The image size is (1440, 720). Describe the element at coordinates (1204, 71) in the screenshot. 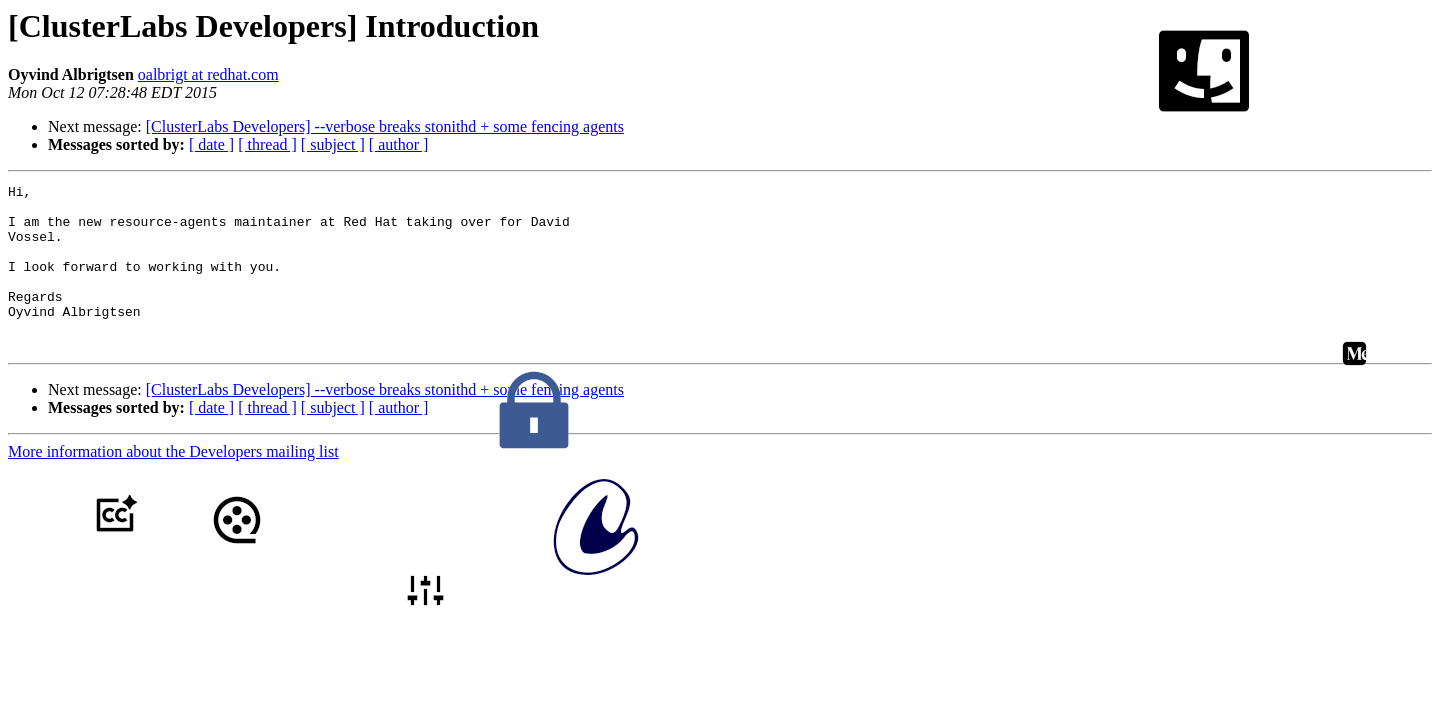

I see `open finder to browse files and folders` at that location.